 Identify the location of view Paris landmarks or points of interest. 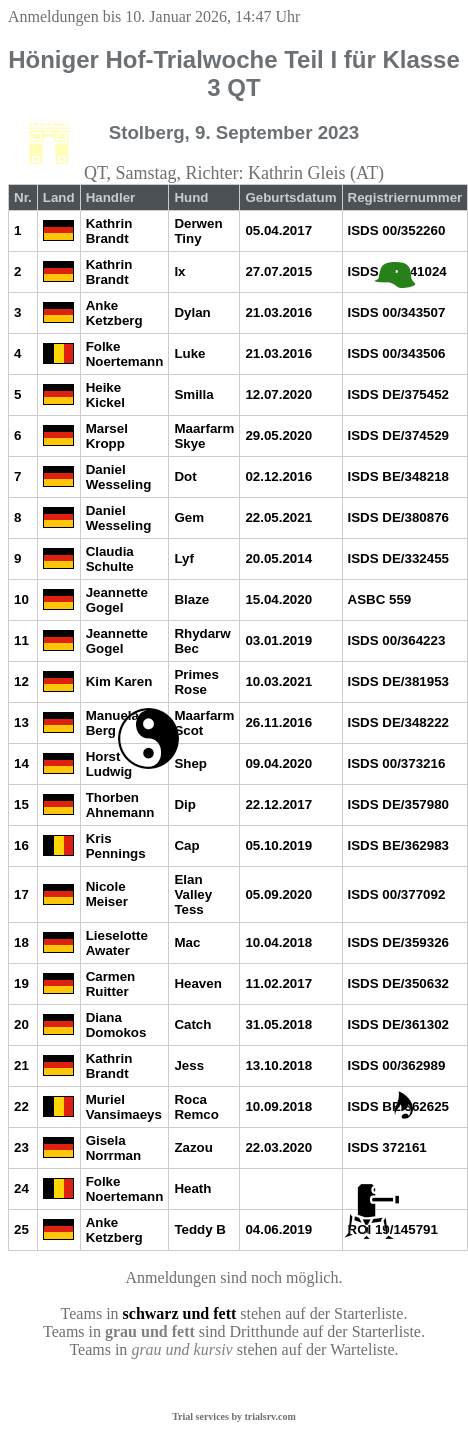
(49, 140).